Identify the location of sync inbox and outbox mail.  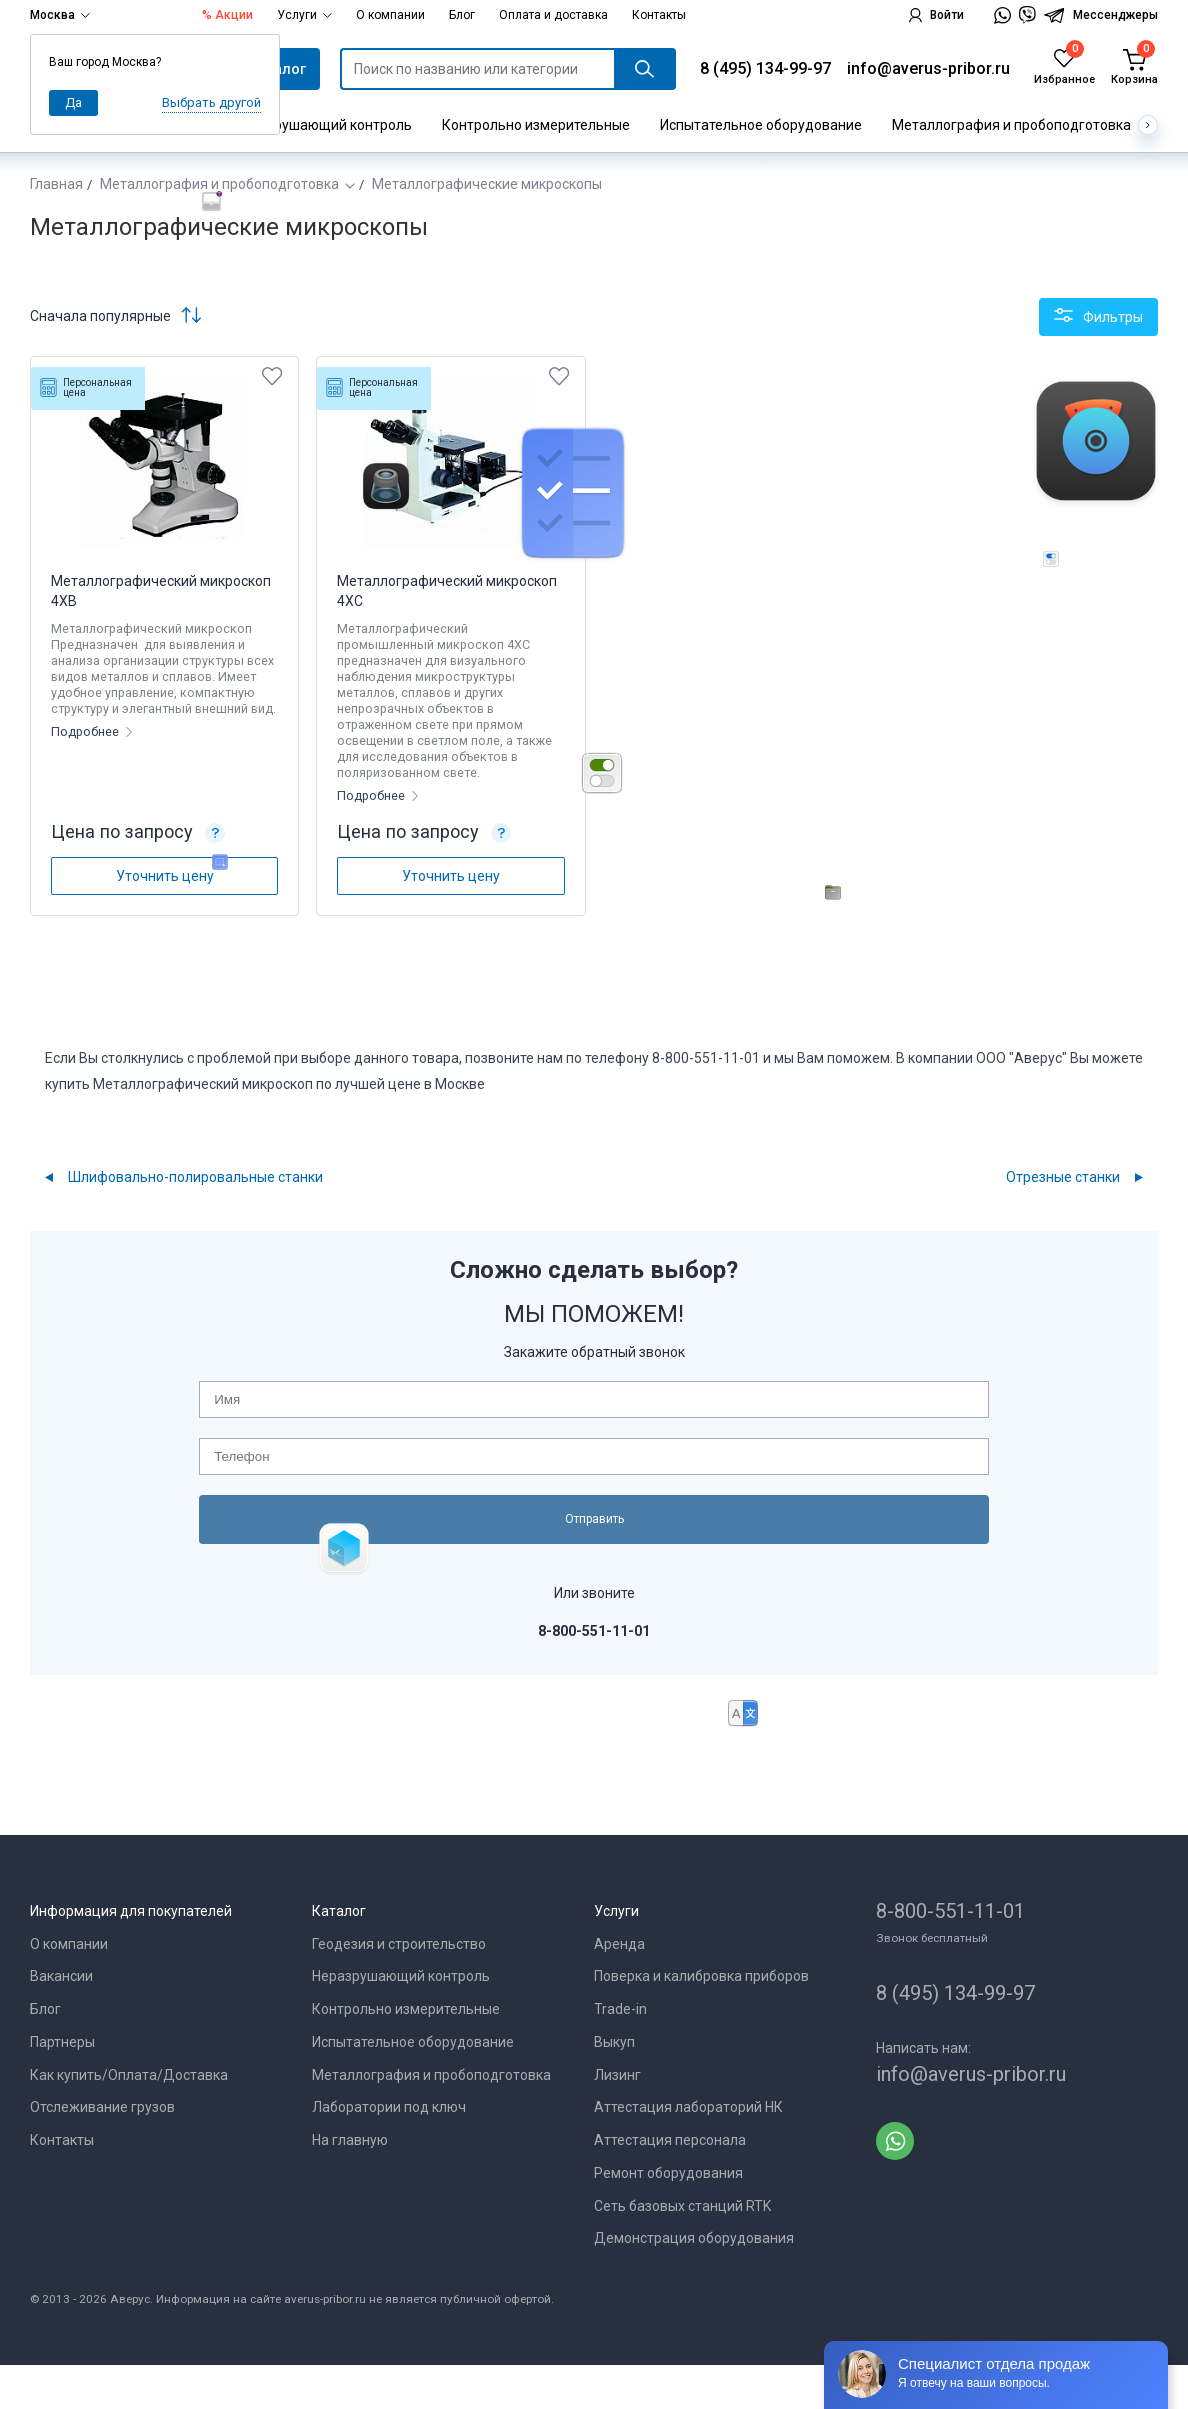
(211, 201).